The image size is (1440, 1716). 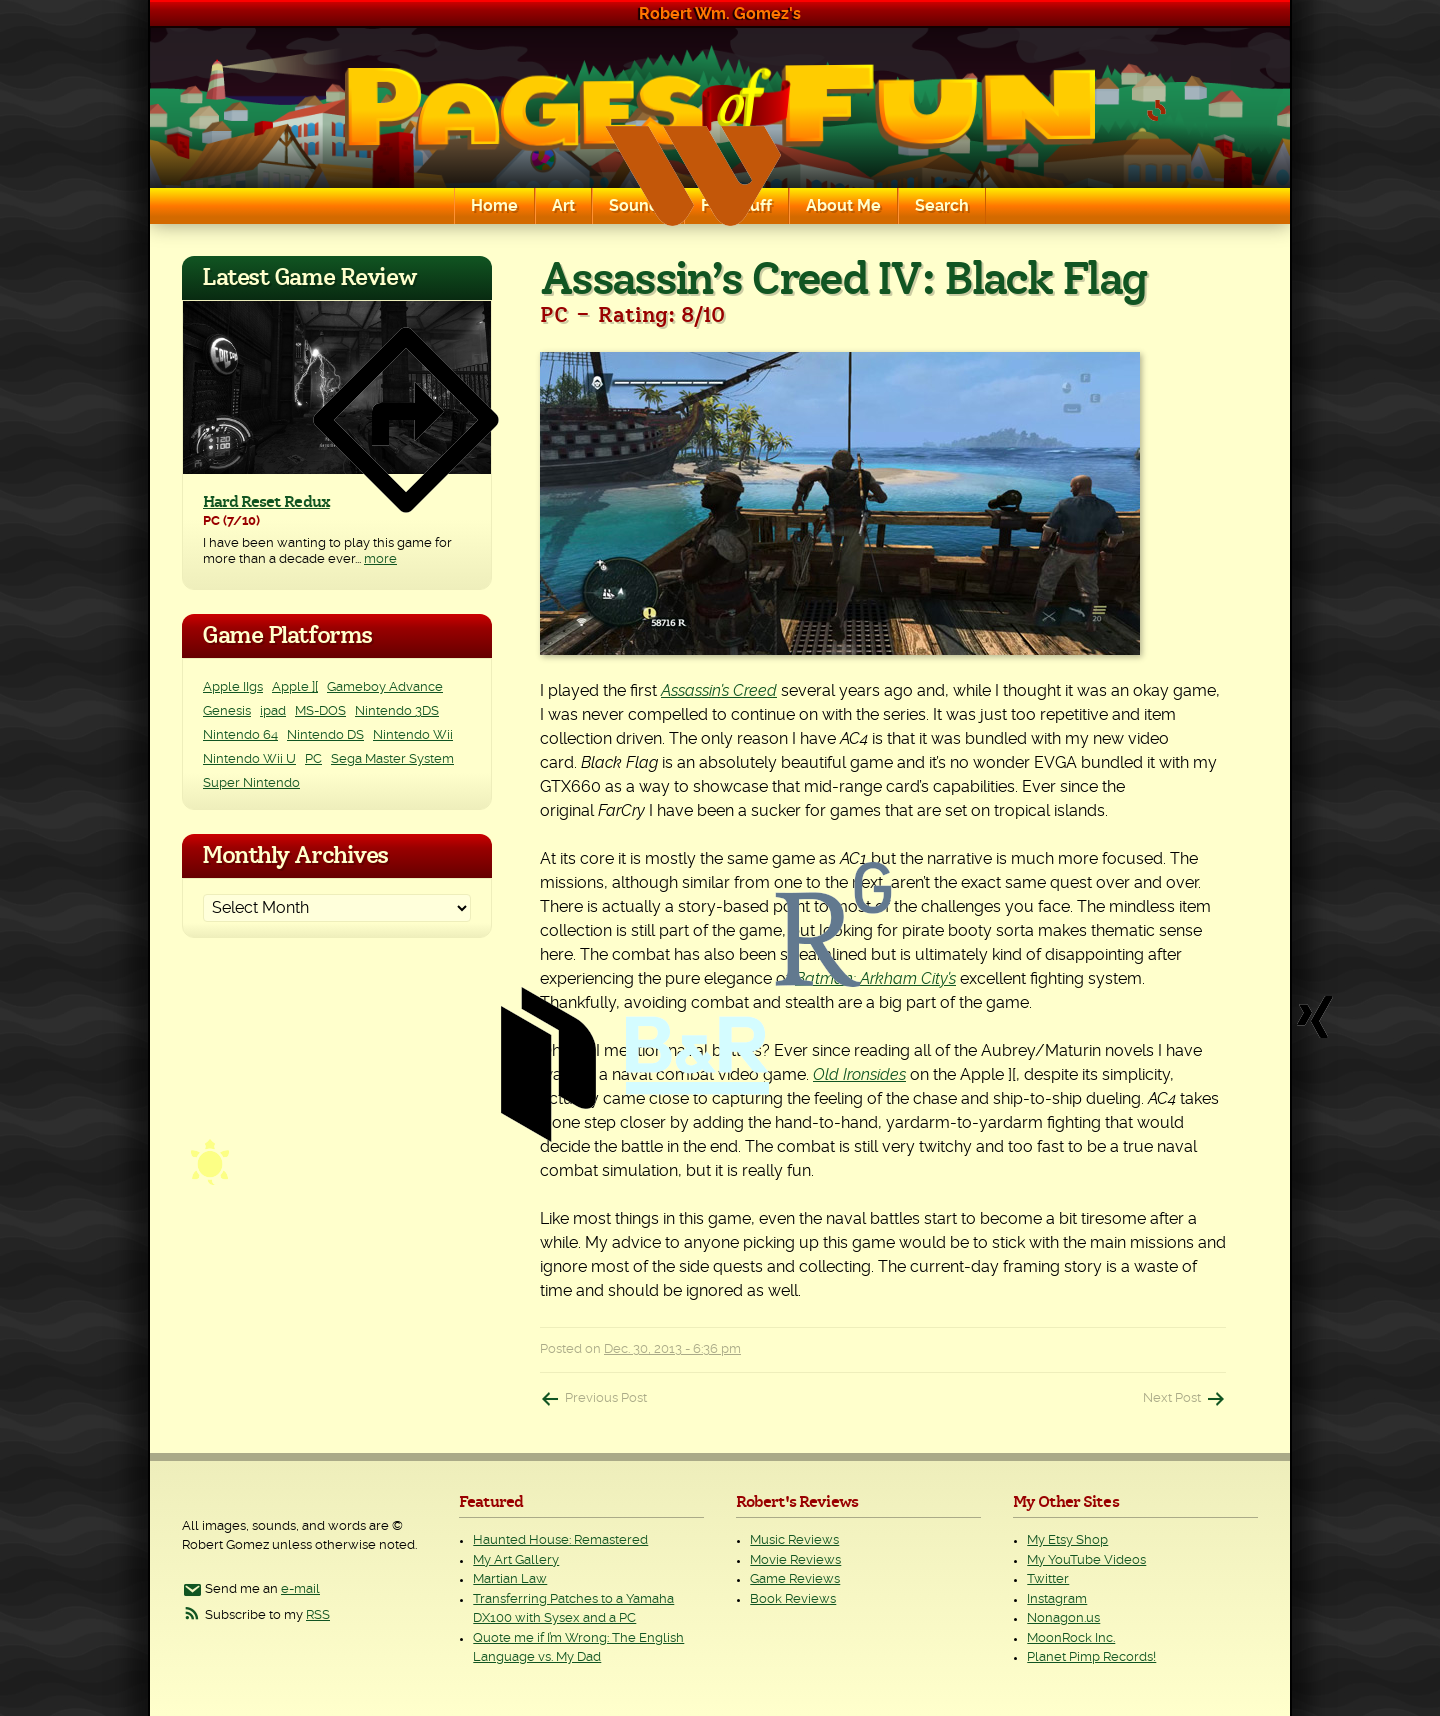 What do you see at coordinates (406, 420) in the screenshot?
I see `get turn-by-turn directions` at bounding box center [406, 420].